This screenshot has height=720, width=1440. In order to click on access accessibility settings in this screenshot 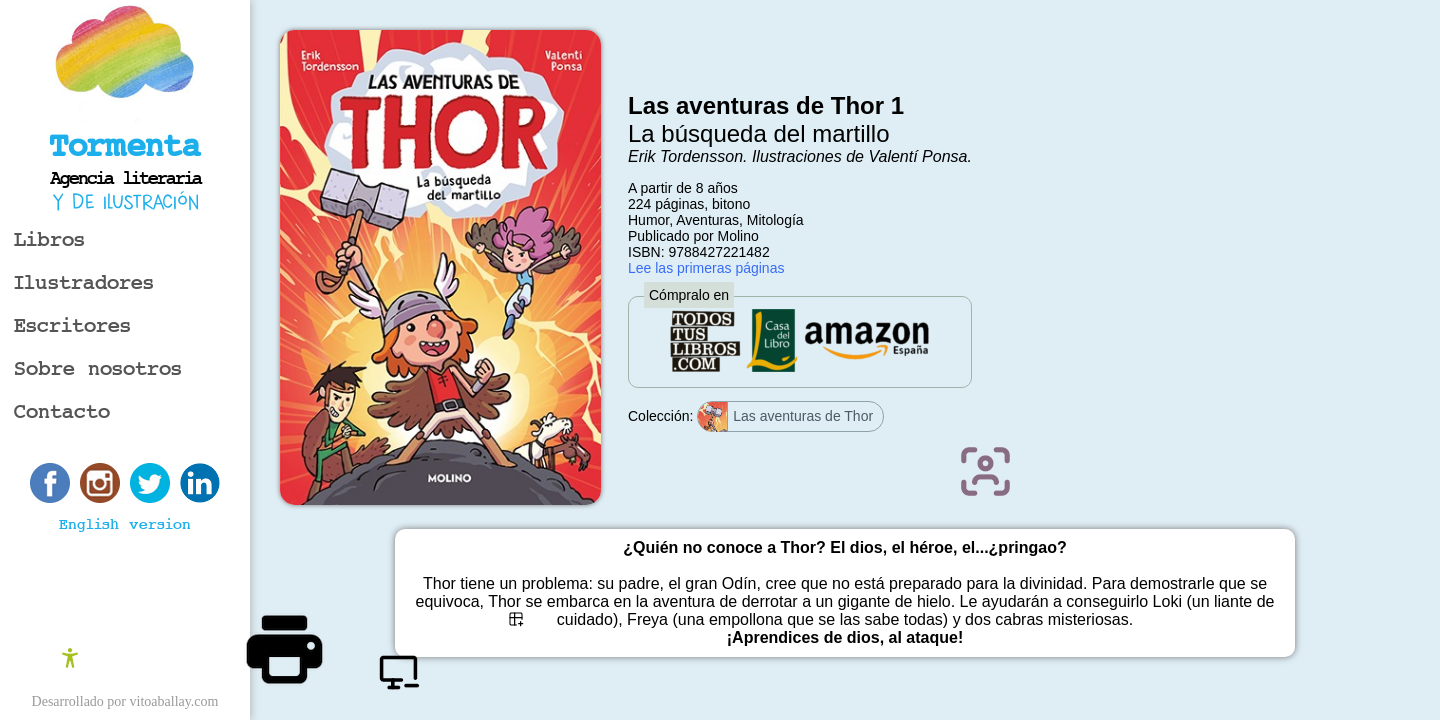, I will do `click(70, 658)`.